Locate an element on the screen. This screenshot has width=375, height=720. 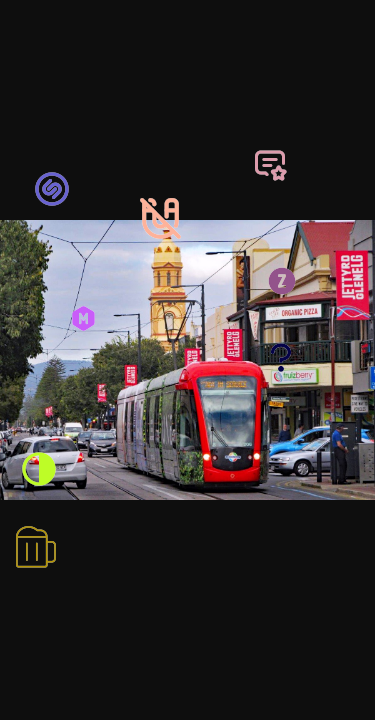
adjust screen brightness is located at coordinates (39, 469).